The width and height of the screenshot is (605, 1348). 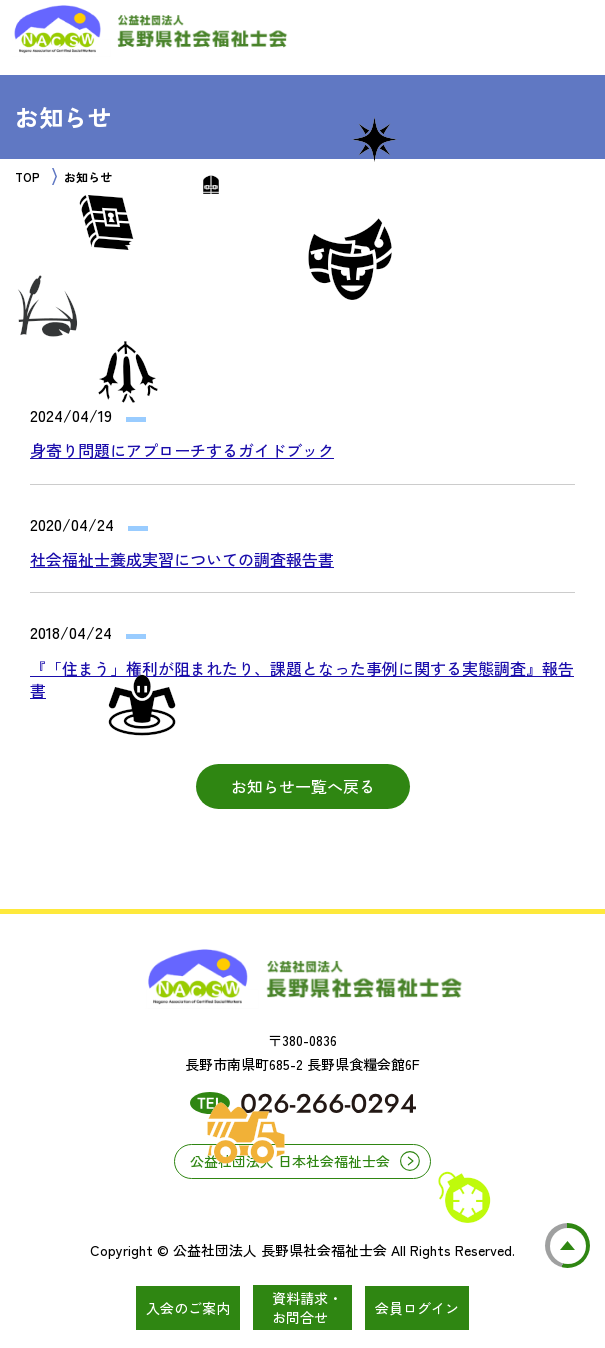 What do you see at coordinates (350, 258) in the screenshot?
I see `access theater or entertainment section` at bounding box center [350, 258].